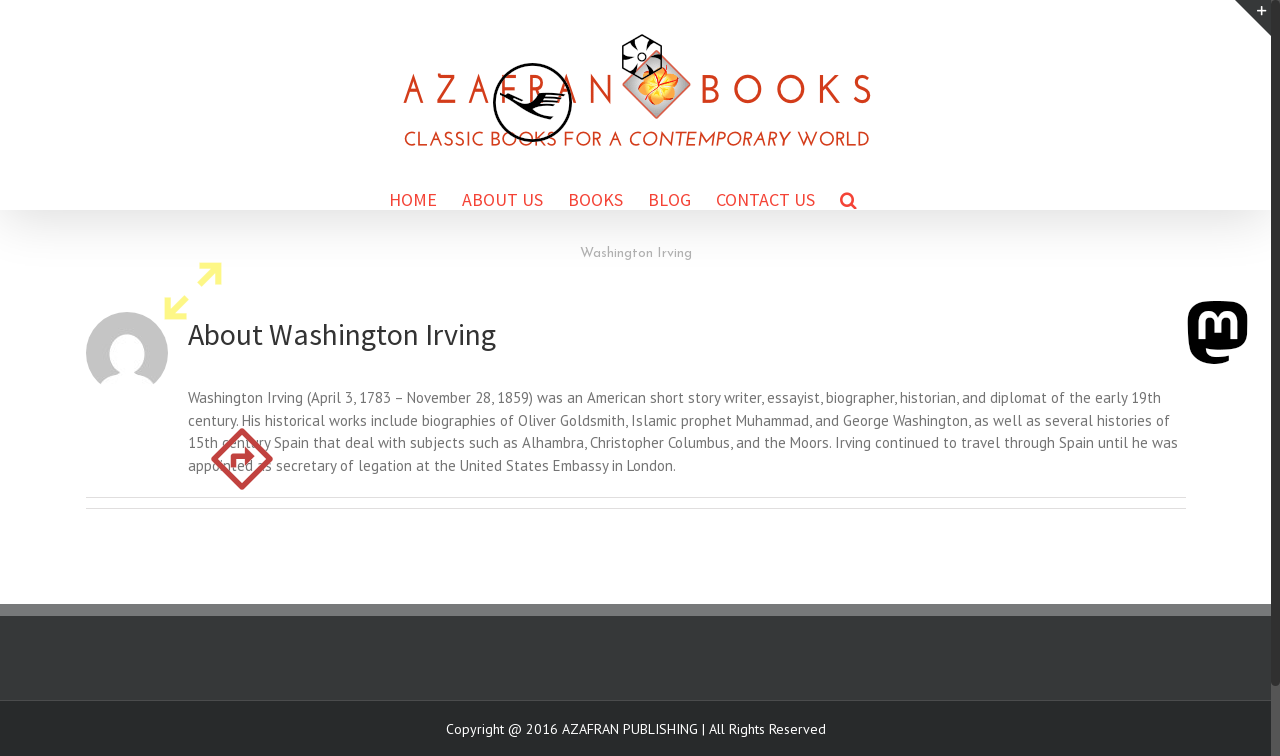 This screenshot has height=756, width=1280. What do you see at coordinates (193, 291) in the screenshot?
I see `expand content to full screen` at bounding box center [193, 291].